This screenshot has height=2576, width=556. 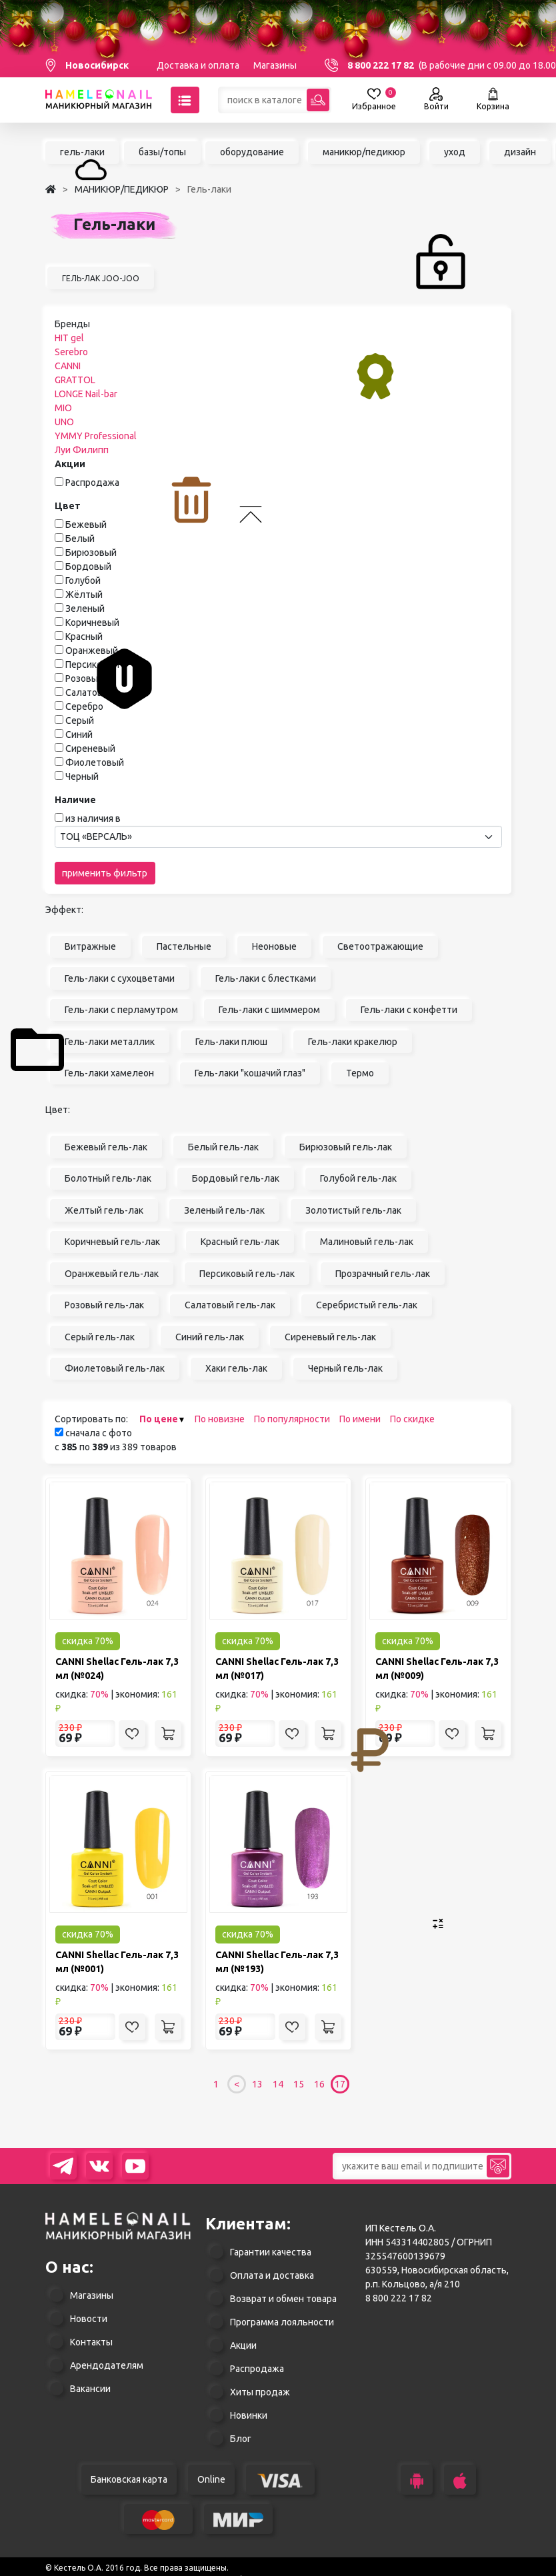 What do you see at coordinates (91, 169) in the screenshot?
I see `access cloud storage` at bounding box center [91, 169].